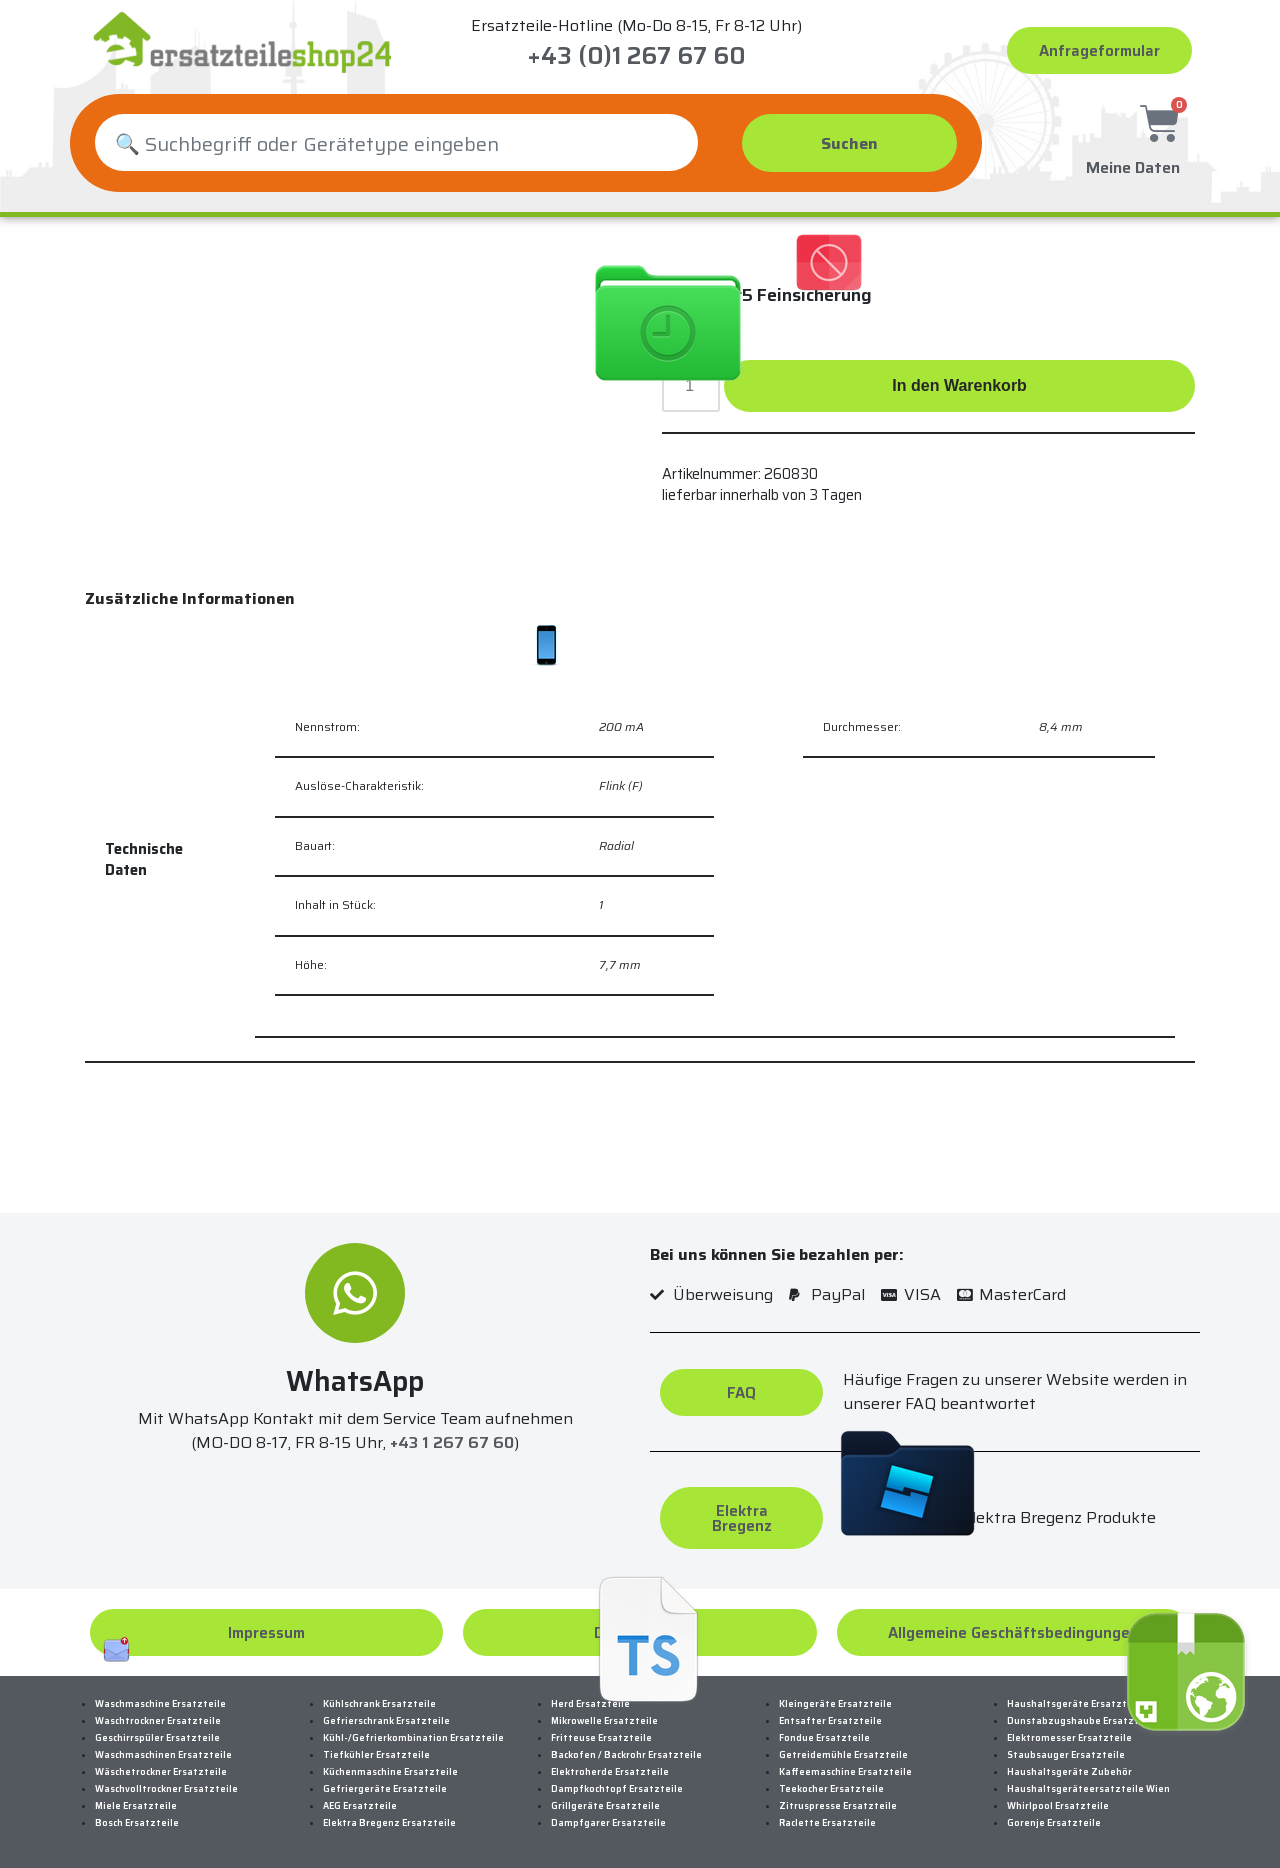 This screenshot has width=1280, height=1868. Describe the element at coordinates (668, 323) in the screenshot. I see `access temporary files folder` at that location.